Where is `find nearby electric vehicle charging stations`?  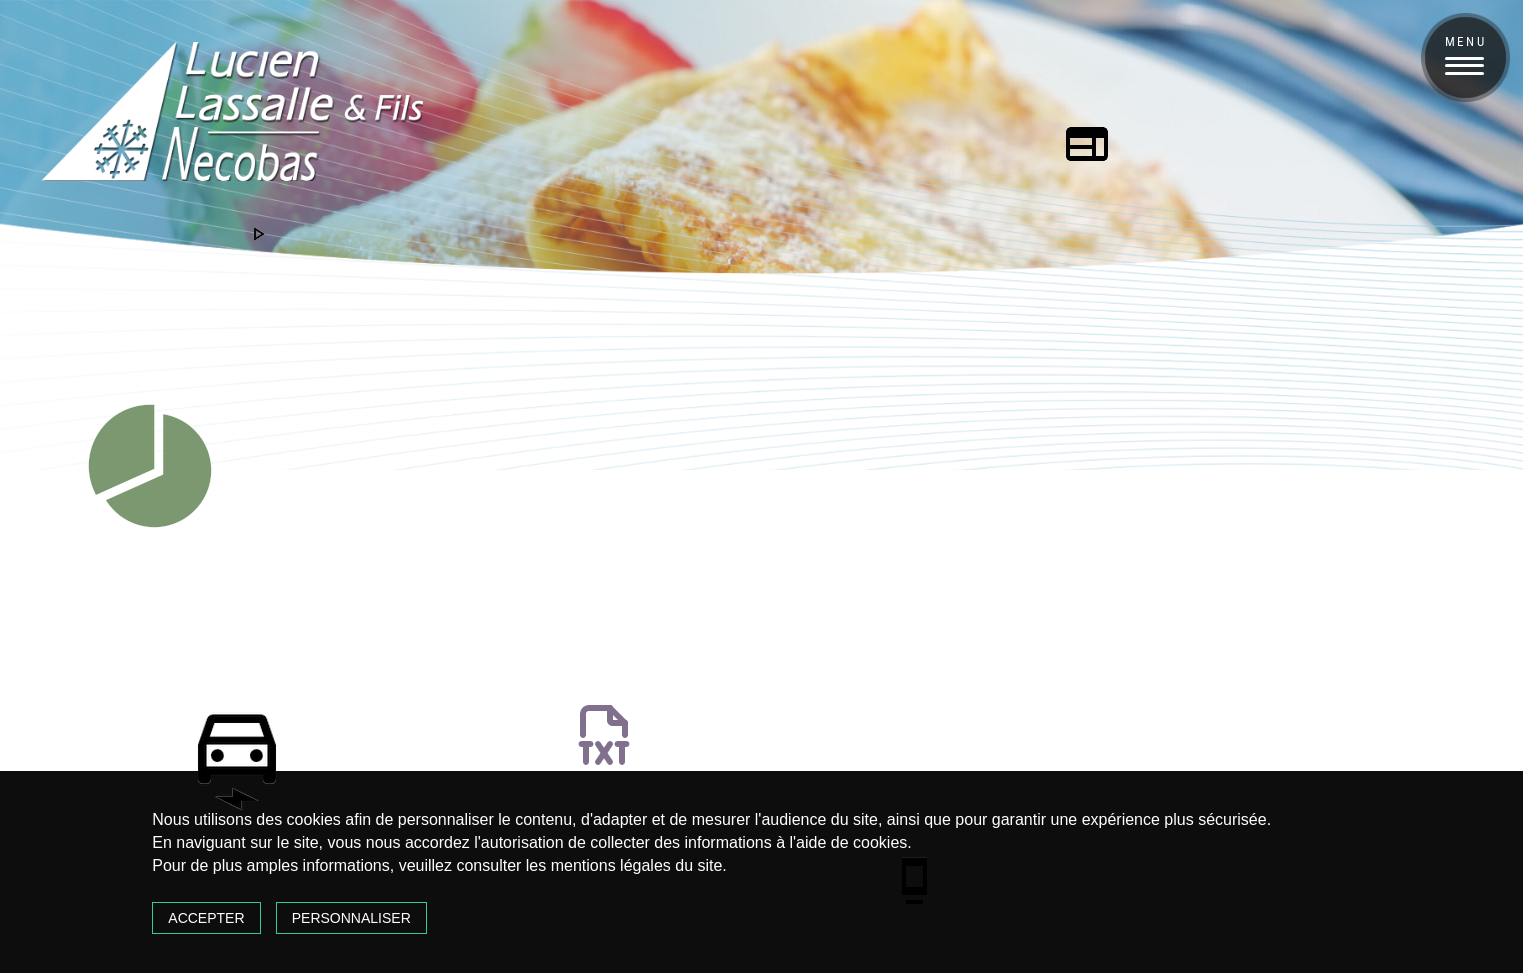 find nearby electric vehicle charging stations is located at coordinates (237, 762).